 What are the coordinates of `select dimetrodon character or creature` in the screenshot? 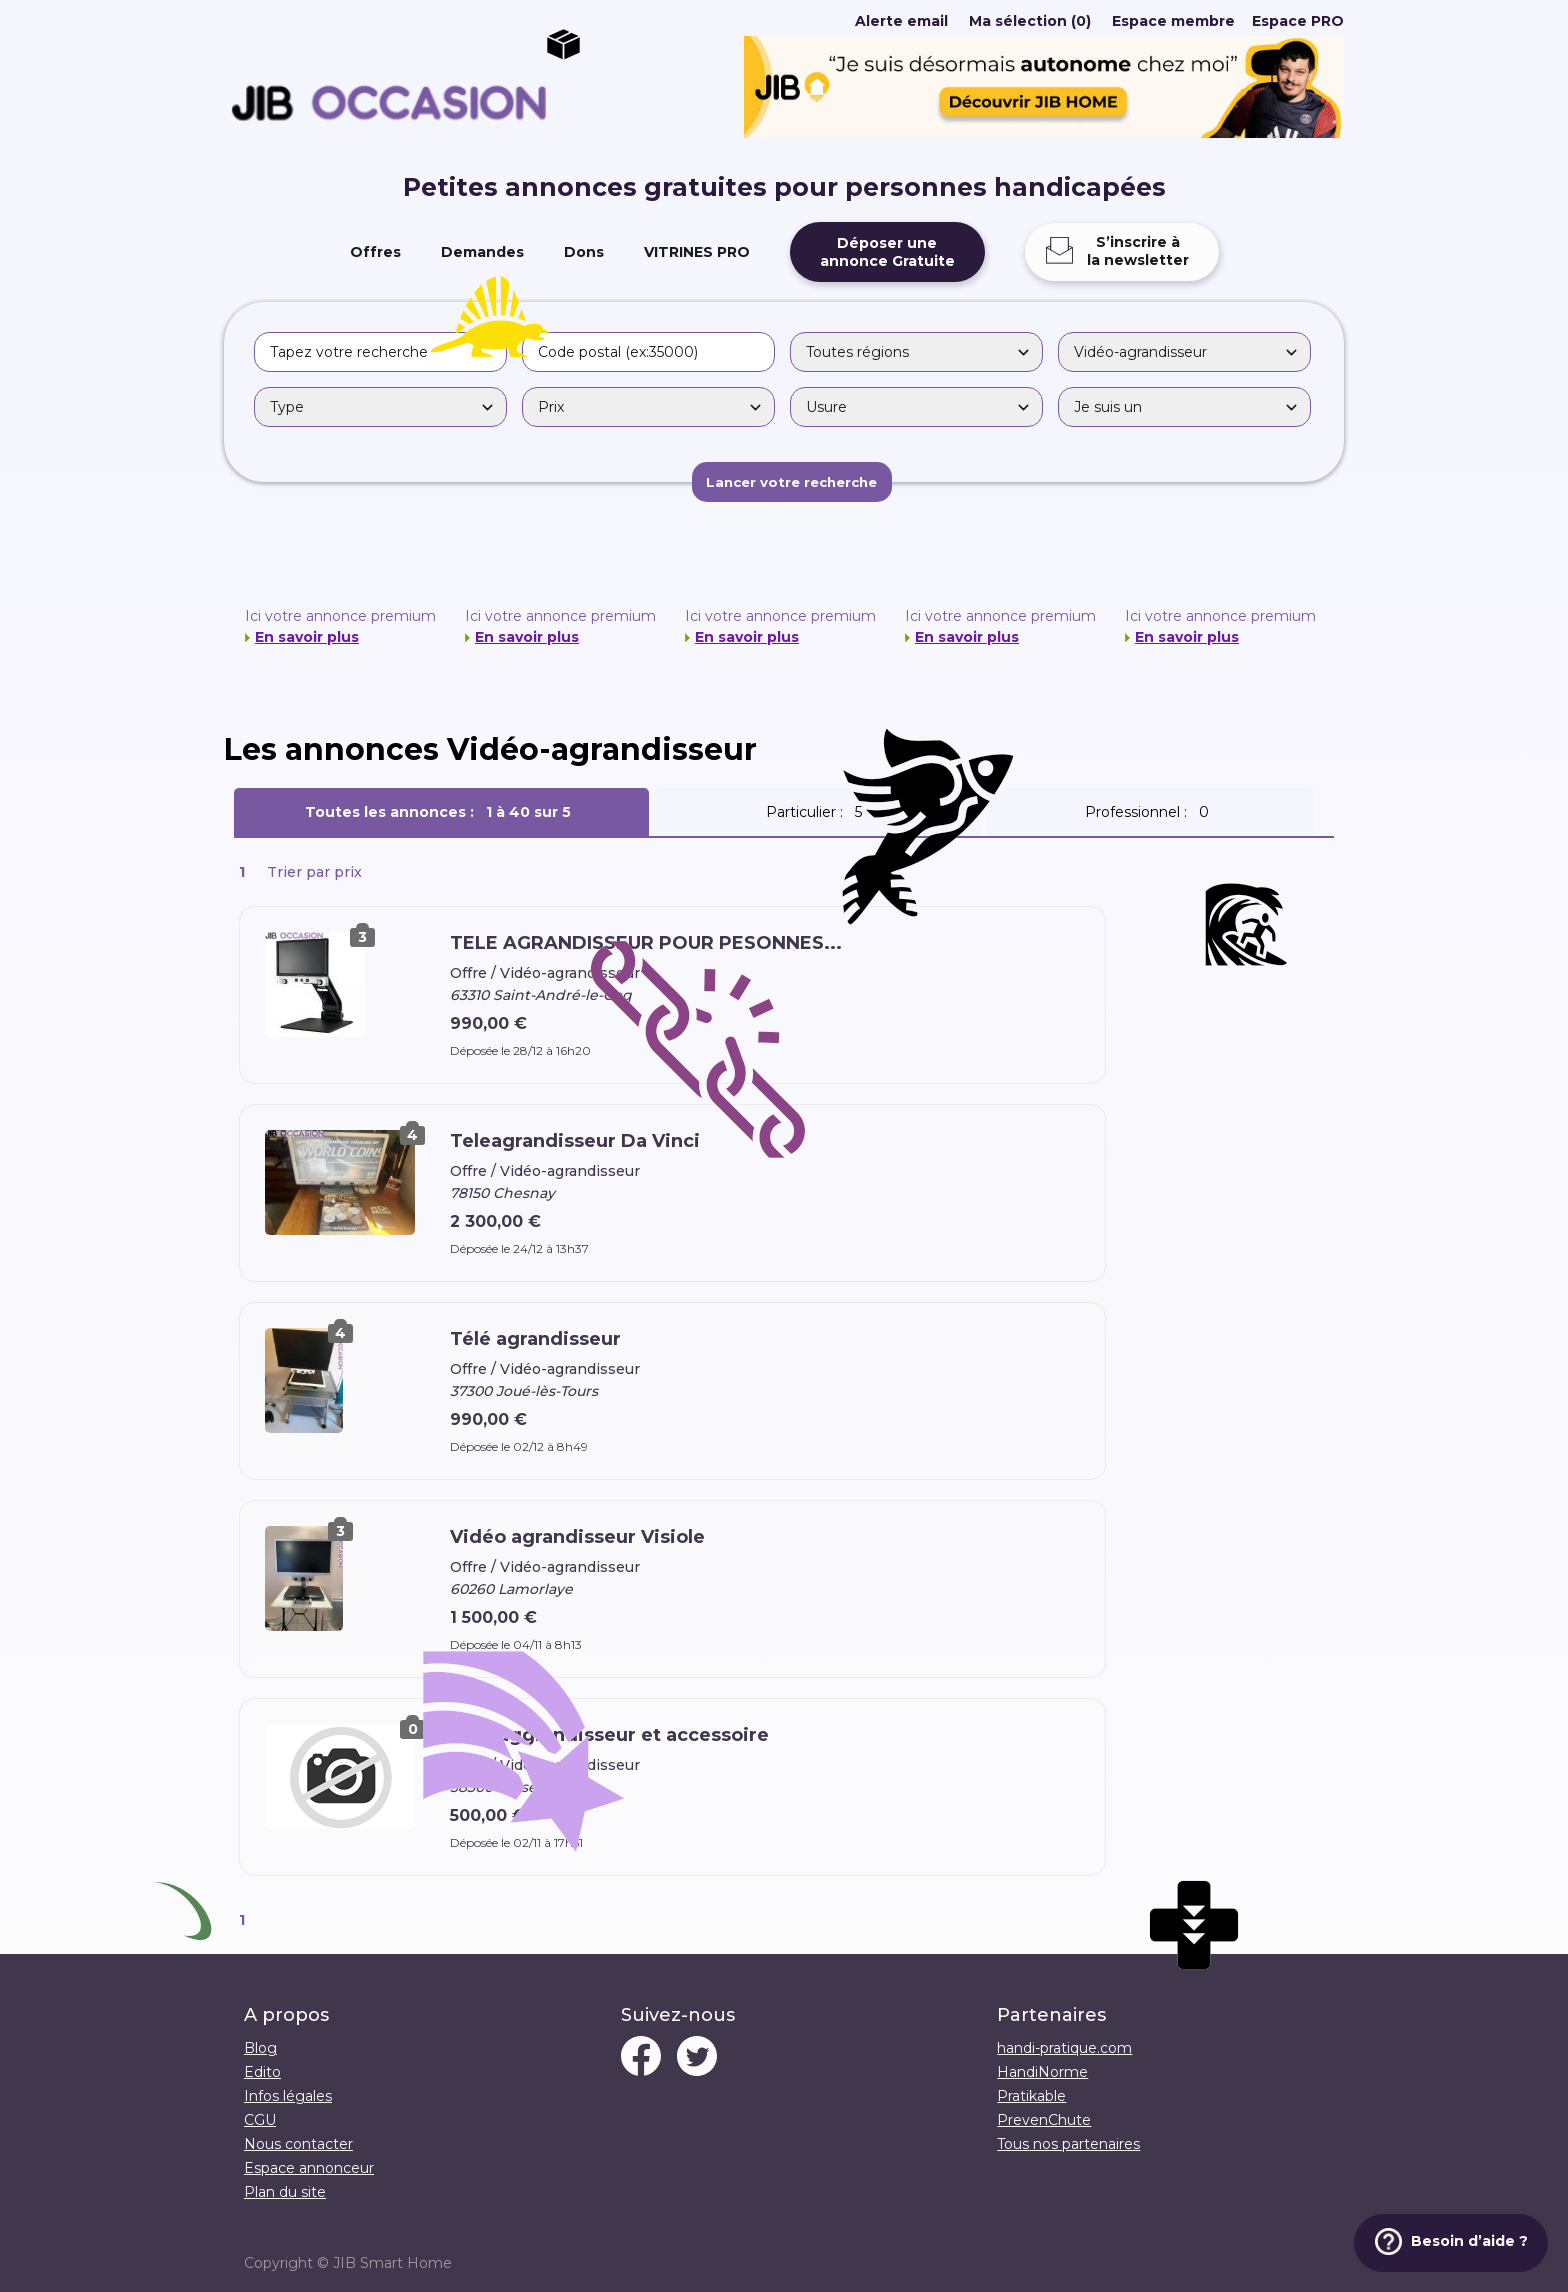 It's located at (489, 316).